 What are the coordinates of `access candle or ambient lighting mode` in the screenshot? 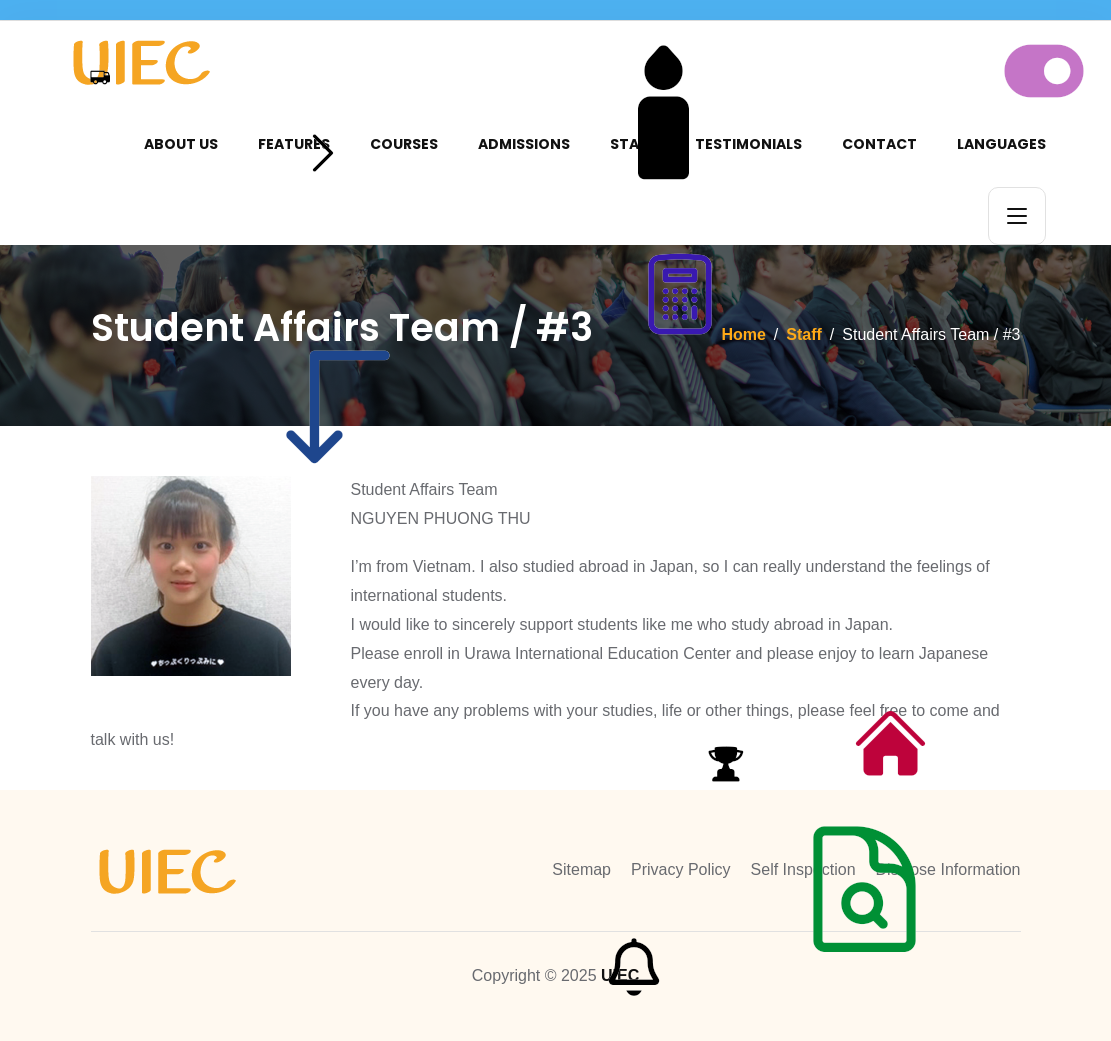 It's located at (663, 115).